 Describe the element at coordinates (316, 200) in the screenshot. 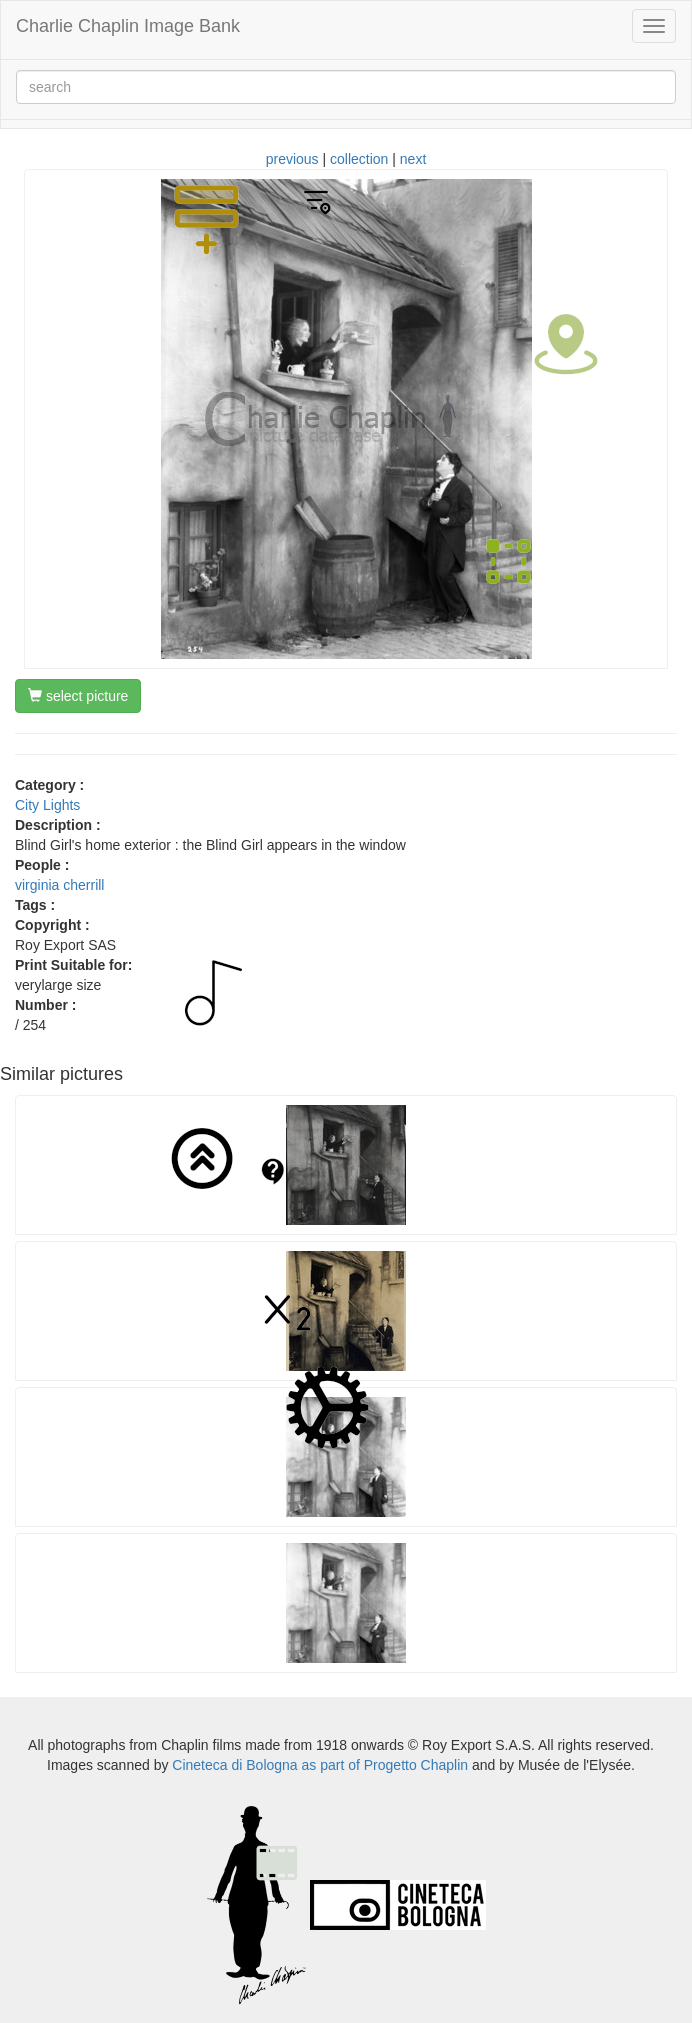

I see `filter results by location` at that location.